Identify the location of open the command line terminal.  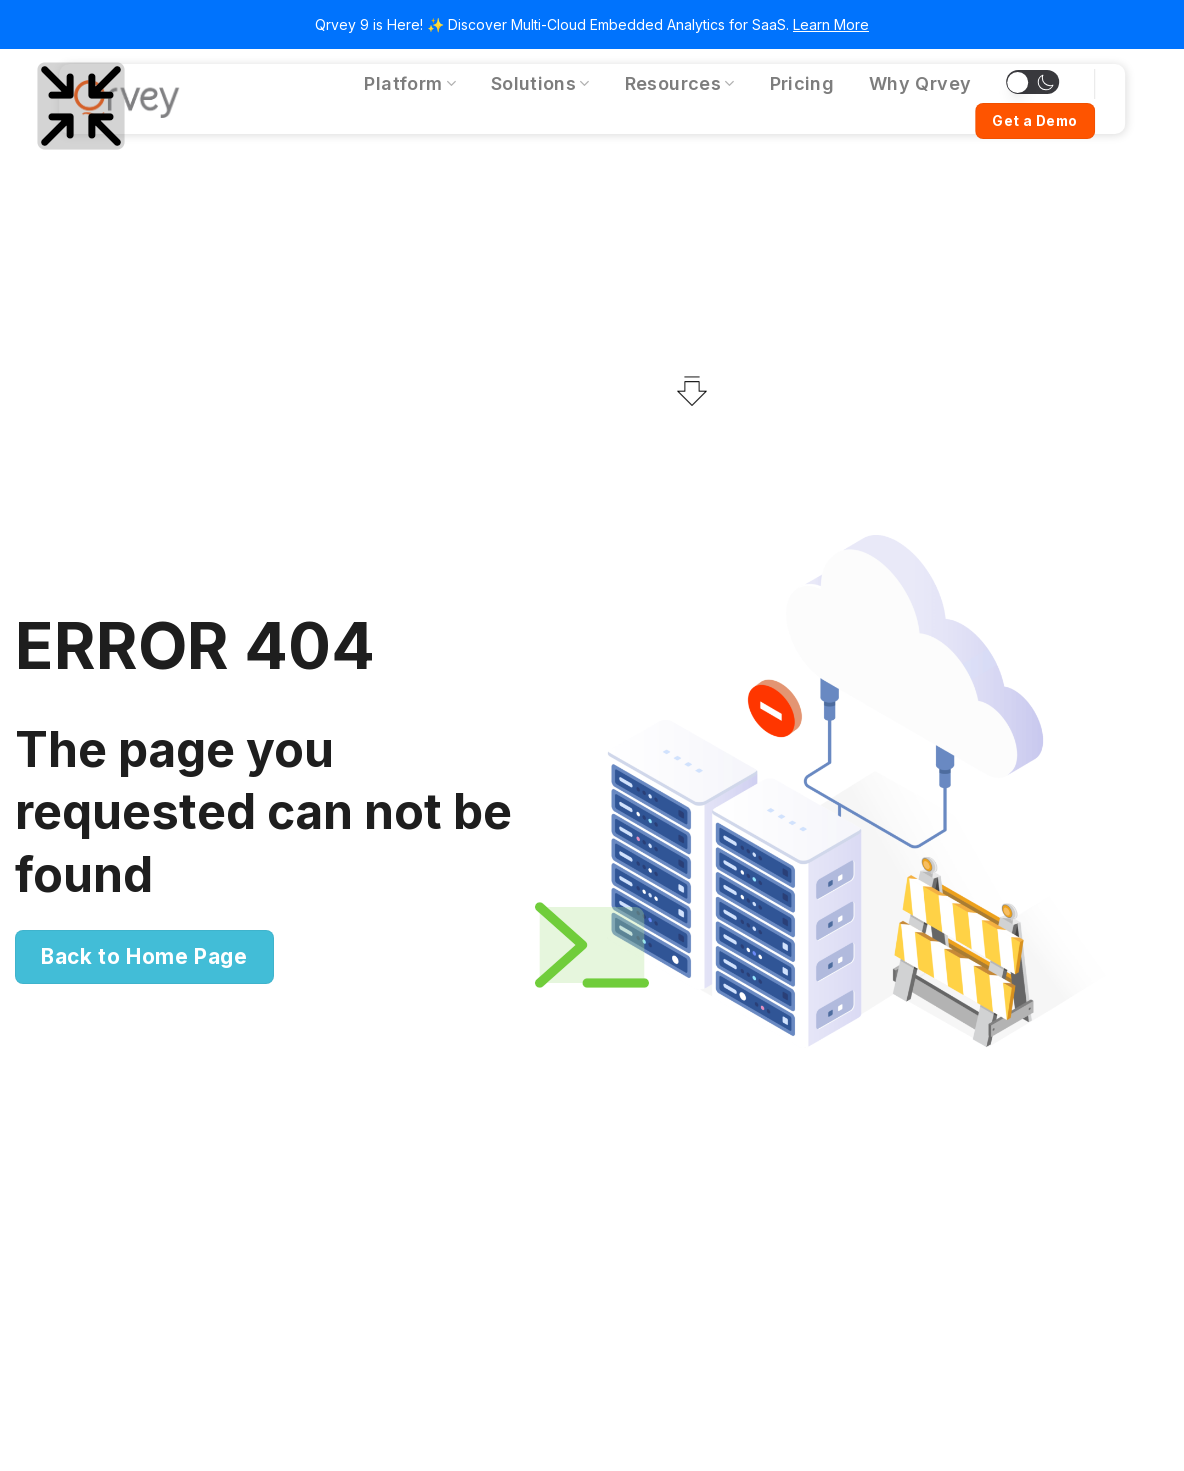
(592, 945).